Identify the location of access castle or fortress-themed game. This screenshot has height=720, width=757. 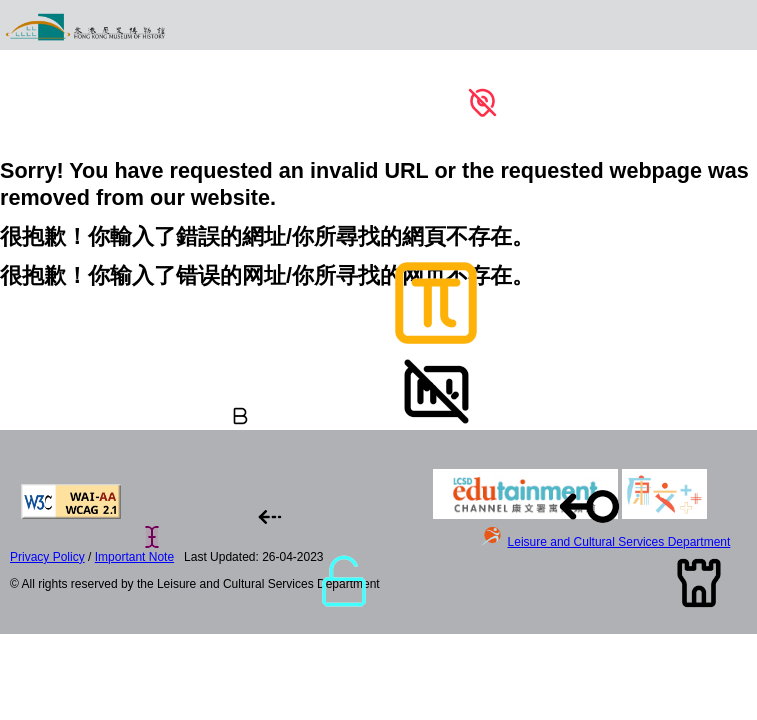
(699, 583).